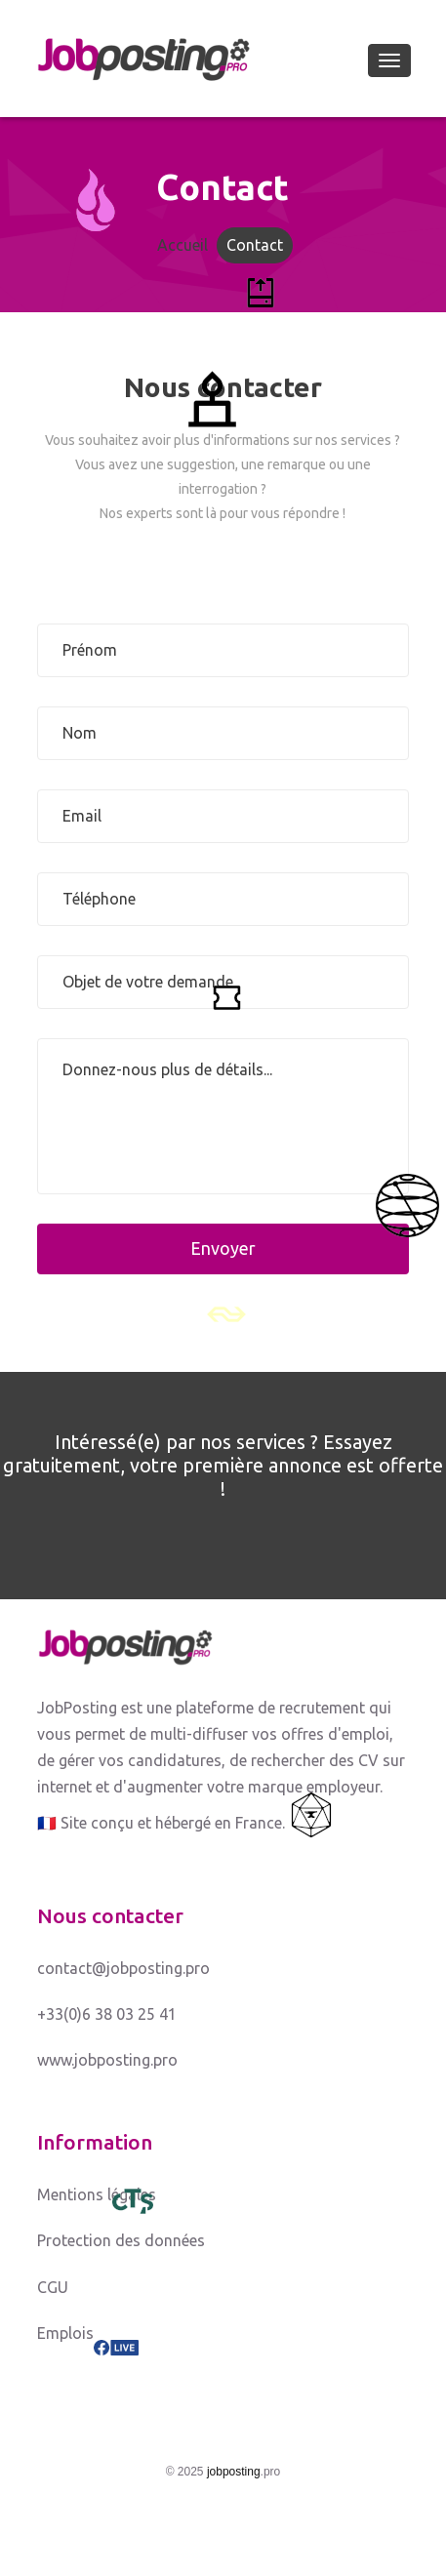 This screenshot has height=2576, width=446. What do you see at coordinates (407, 1205) in the screenshot?
I see `qiskit quantum computing framework logo` at bounding box center [407, 1205].